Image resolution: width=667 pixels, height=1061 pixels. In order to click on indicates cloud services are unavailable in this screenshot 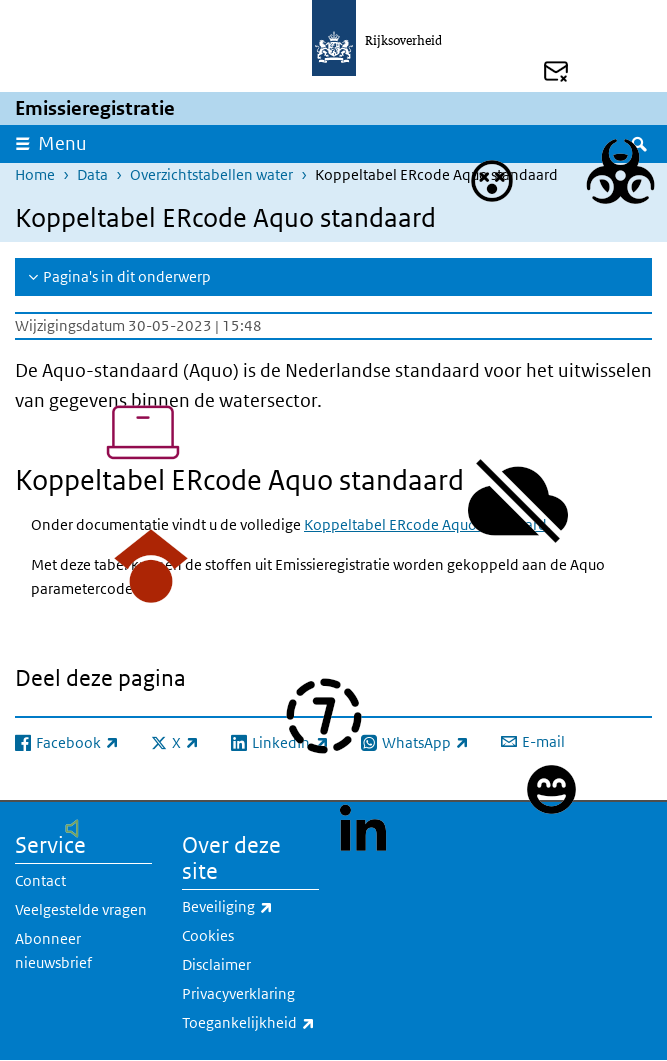, I will do `click(518, 501)`.